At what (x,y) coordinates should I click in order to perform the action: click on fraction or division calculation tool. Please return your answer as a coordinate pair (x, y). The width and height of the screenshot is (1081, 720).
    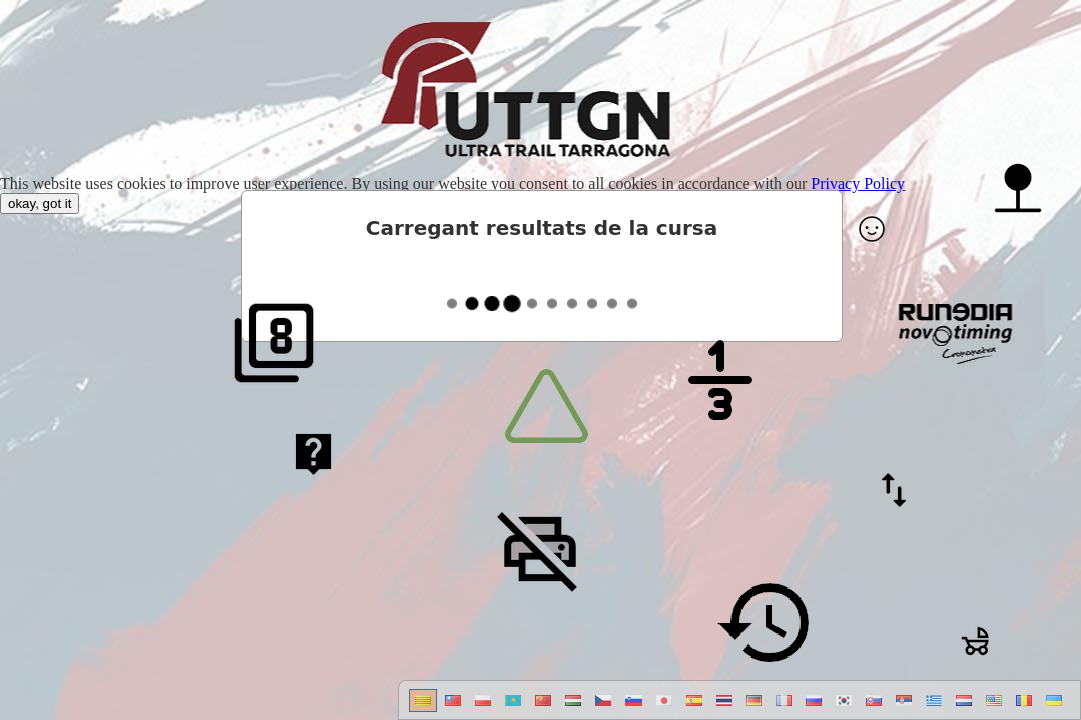
    Looking at the image, I should click on (720, 380).